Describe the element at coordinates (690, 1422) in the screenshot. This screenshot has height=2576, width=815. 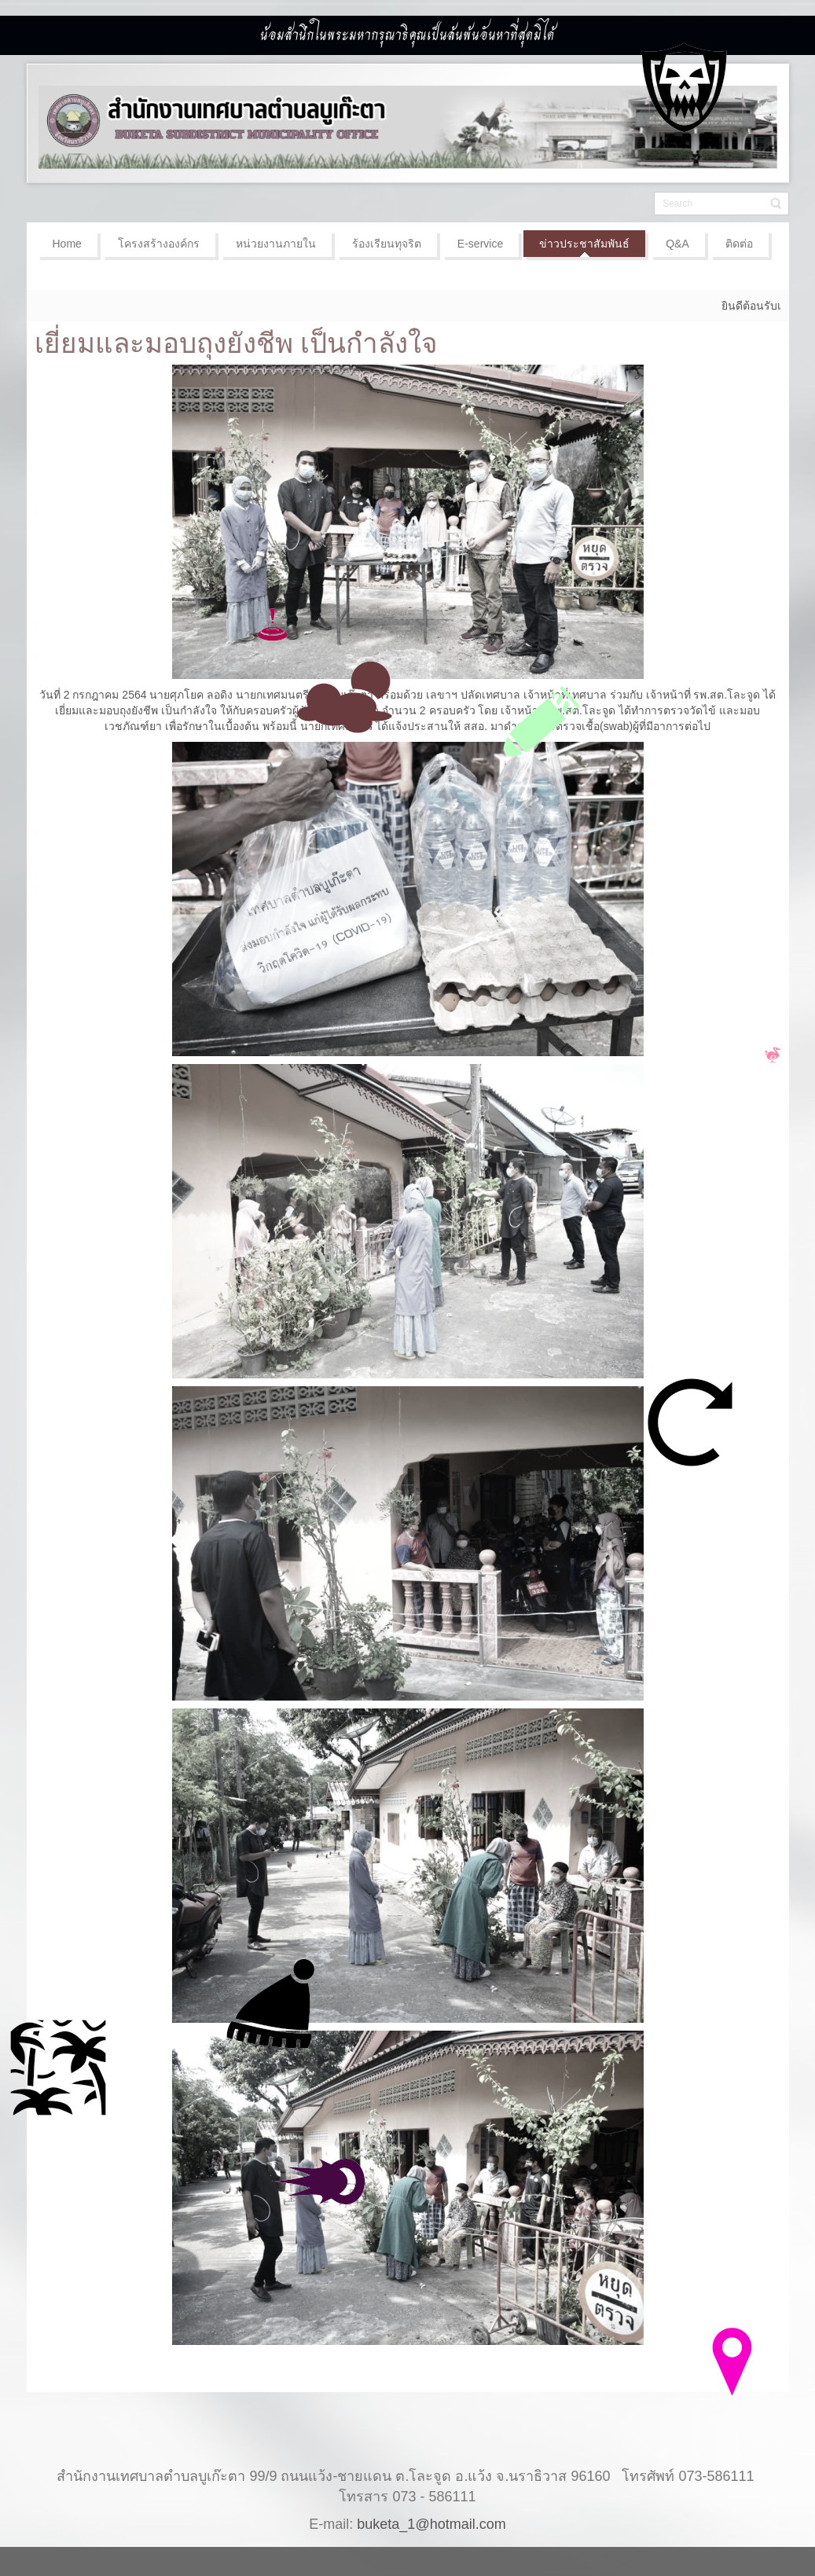
I see `rotate object clockwise` at that location.